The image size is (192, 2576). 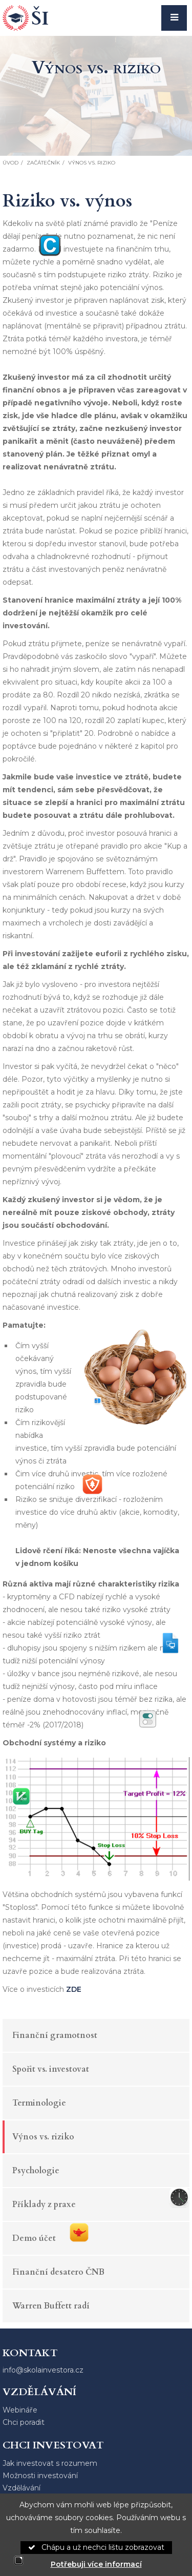 I want to click on open LibreOffice application, so click(x=18, y=2560).